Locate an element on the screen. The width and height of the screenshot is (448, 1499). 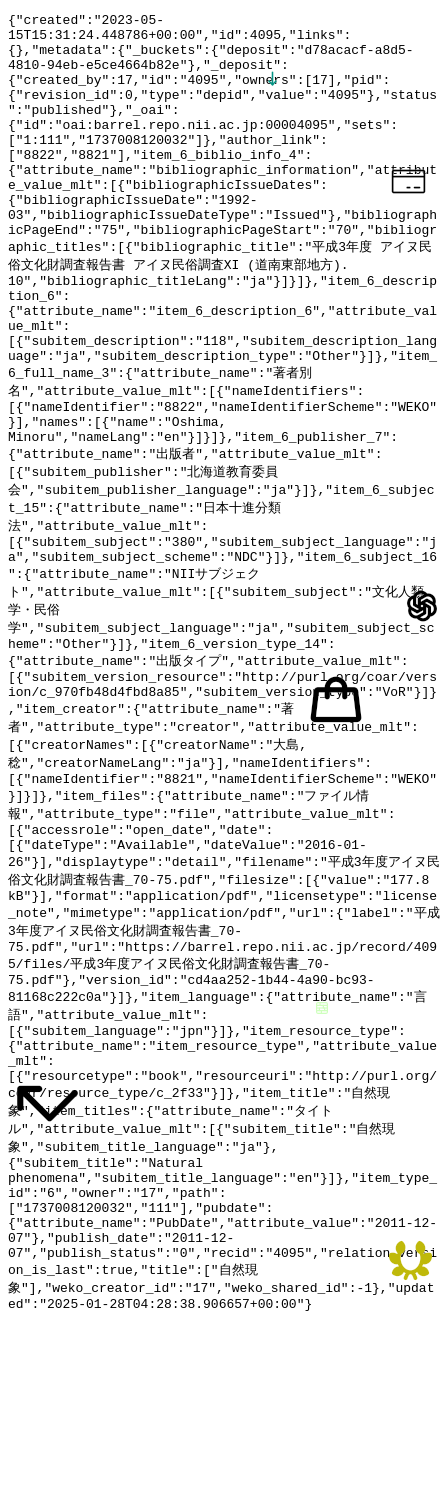
manage payment methods is located at coordinates (408, 181).